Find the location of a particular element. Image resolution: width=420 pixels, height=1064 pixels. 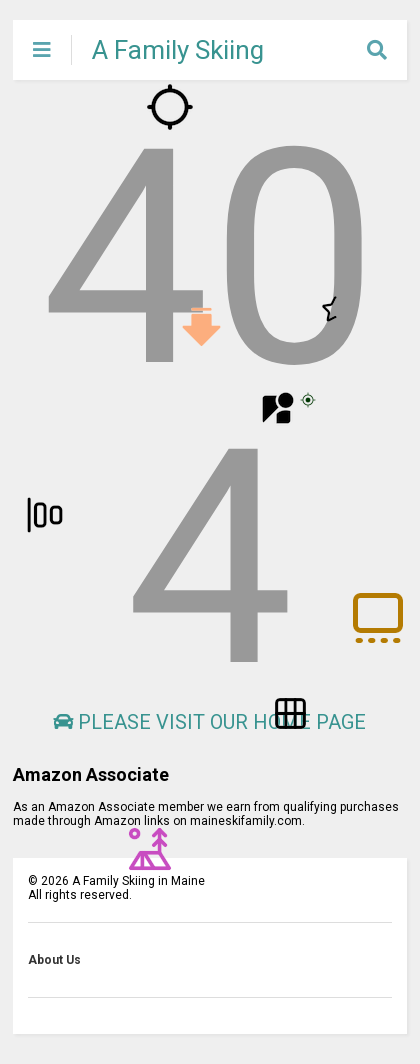

indicates a partial or half-star rating is located at coordinates (335, 309).